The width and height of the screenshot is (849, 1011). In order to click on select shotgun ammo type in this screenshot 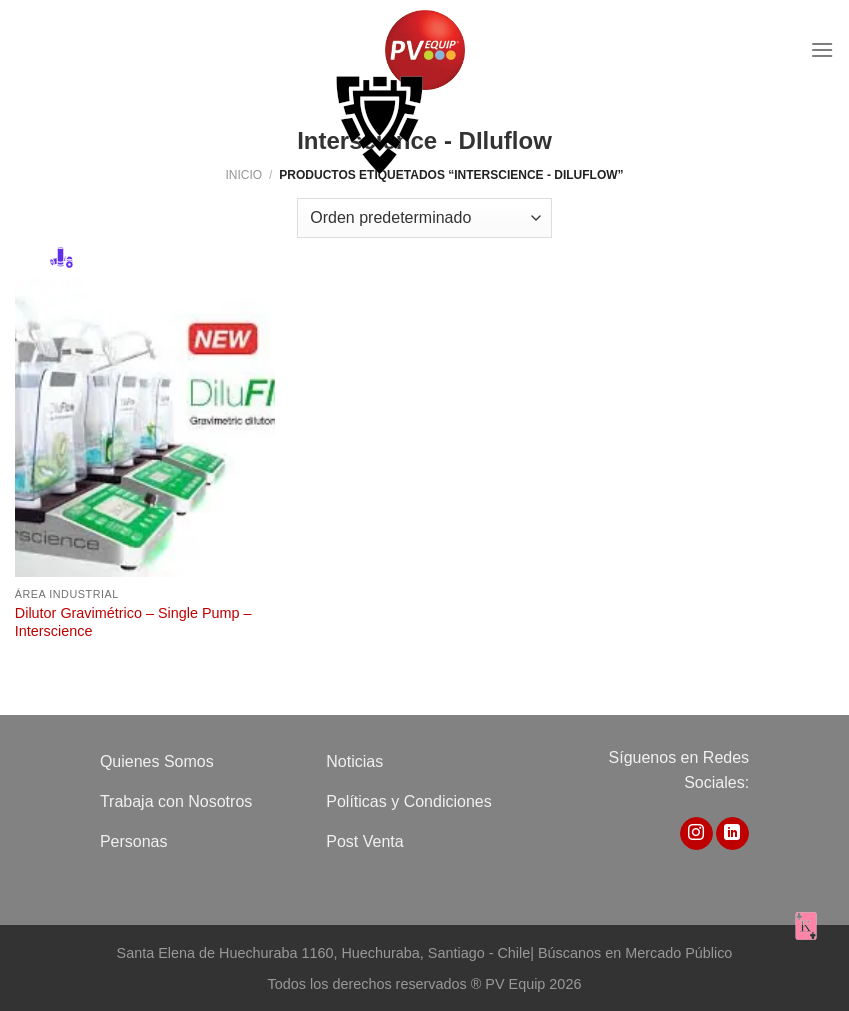, I will do `click(61, 257)`.